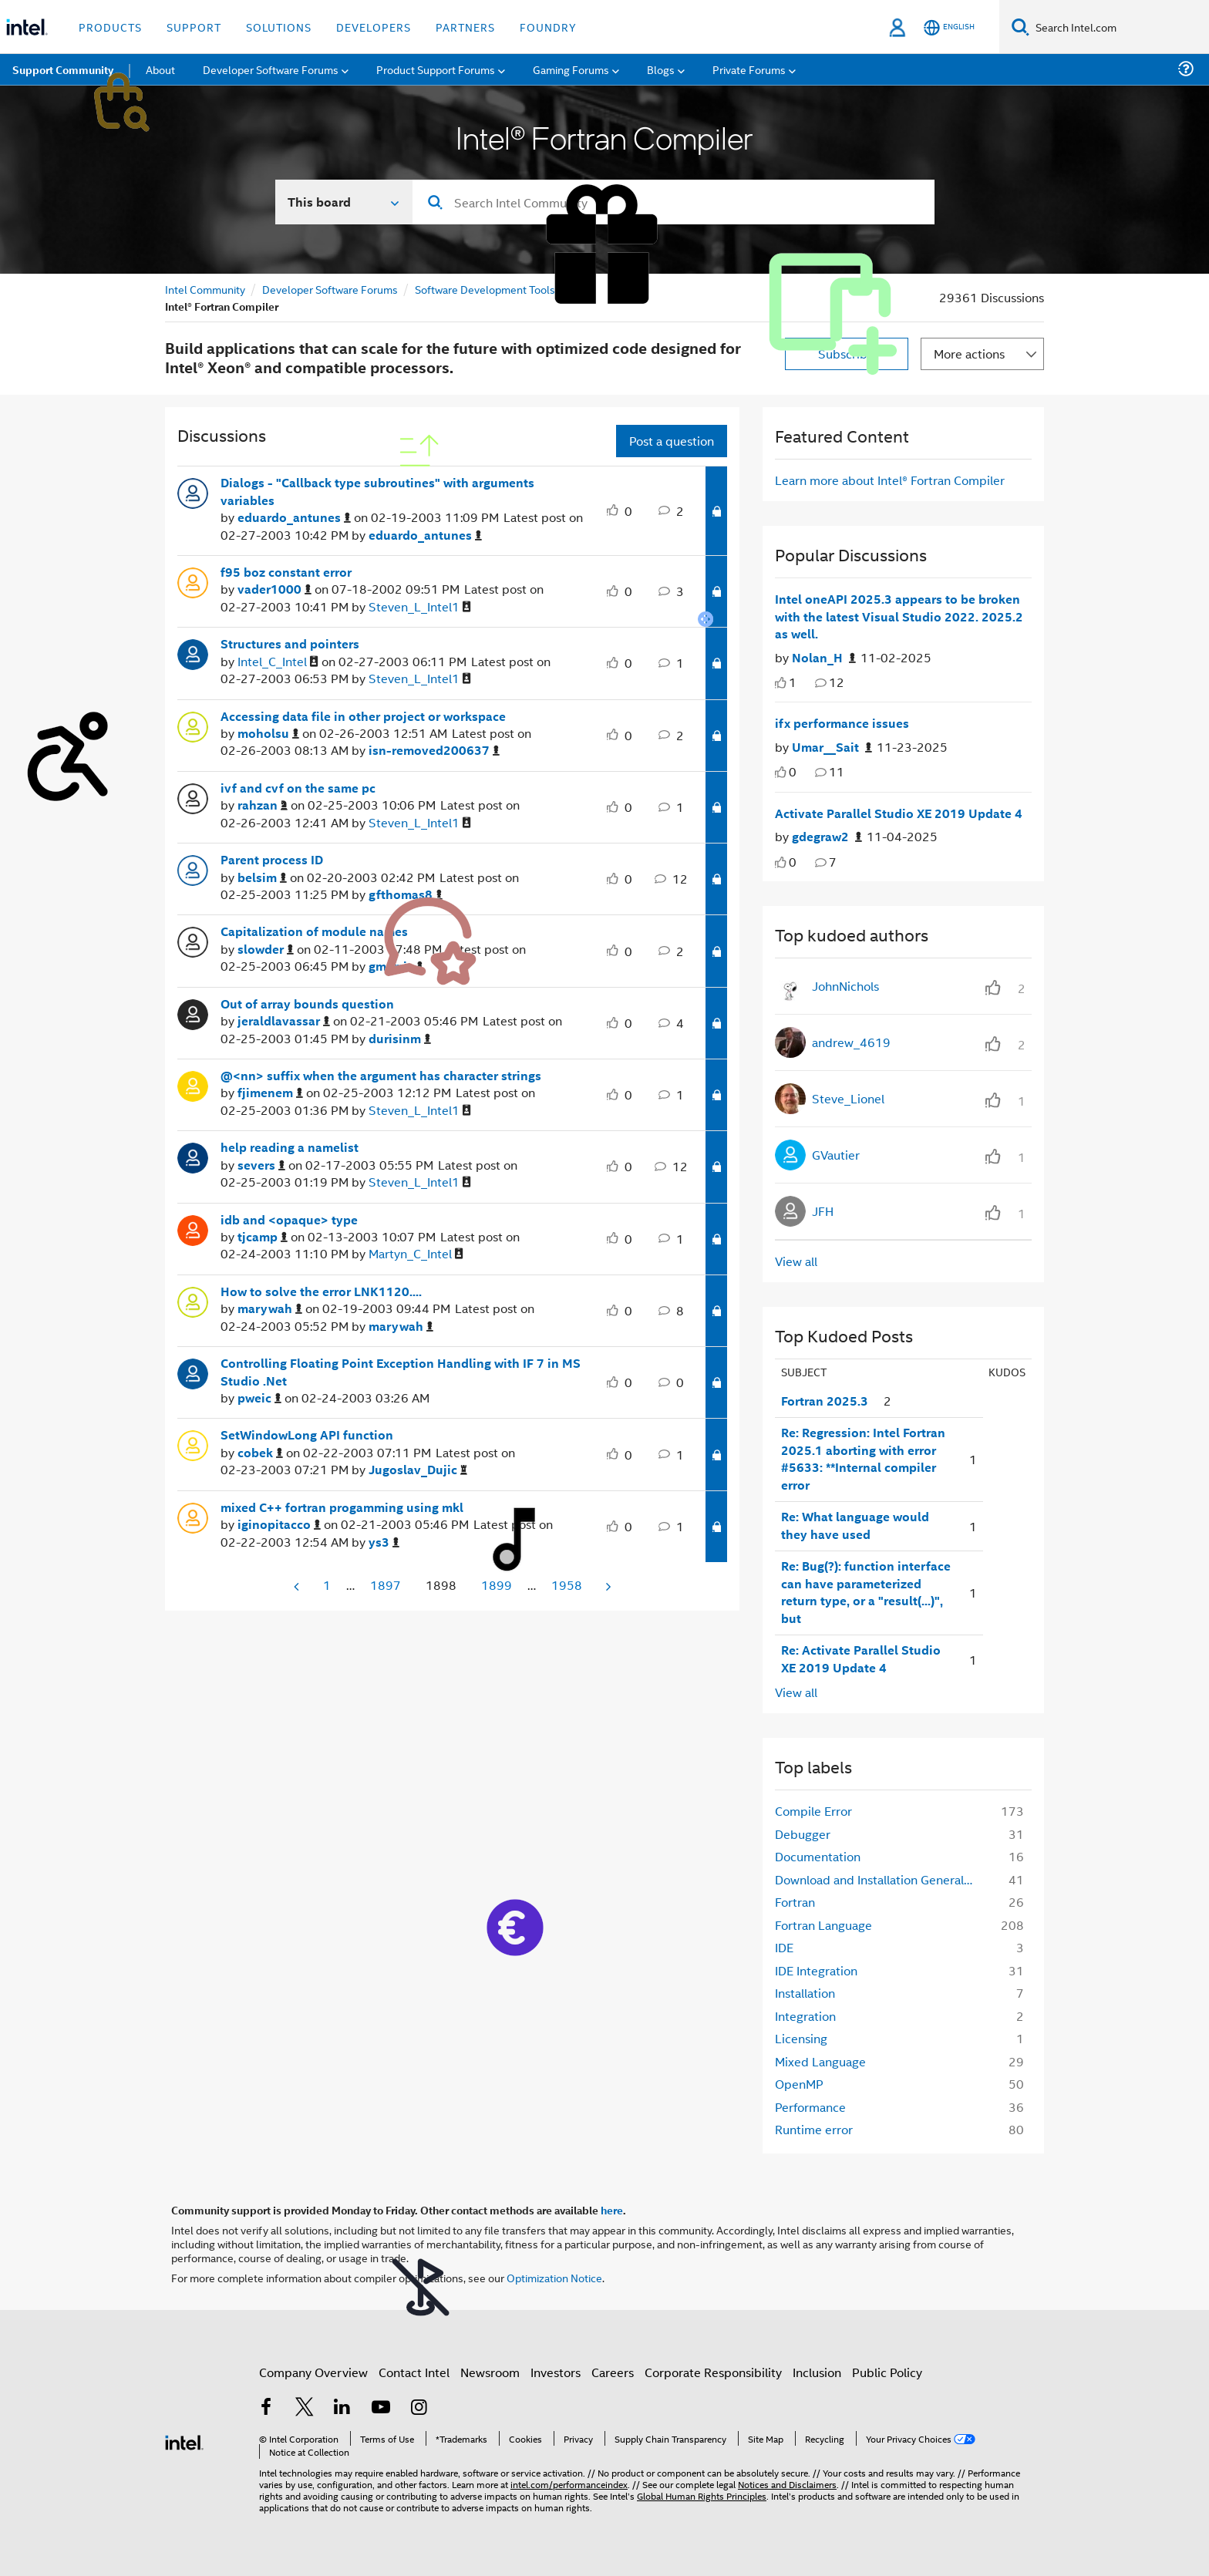  What do you see at coordinates (830, 308) in the screenshot?
I see `add a new device to your account` at bounding box center [830, 308].